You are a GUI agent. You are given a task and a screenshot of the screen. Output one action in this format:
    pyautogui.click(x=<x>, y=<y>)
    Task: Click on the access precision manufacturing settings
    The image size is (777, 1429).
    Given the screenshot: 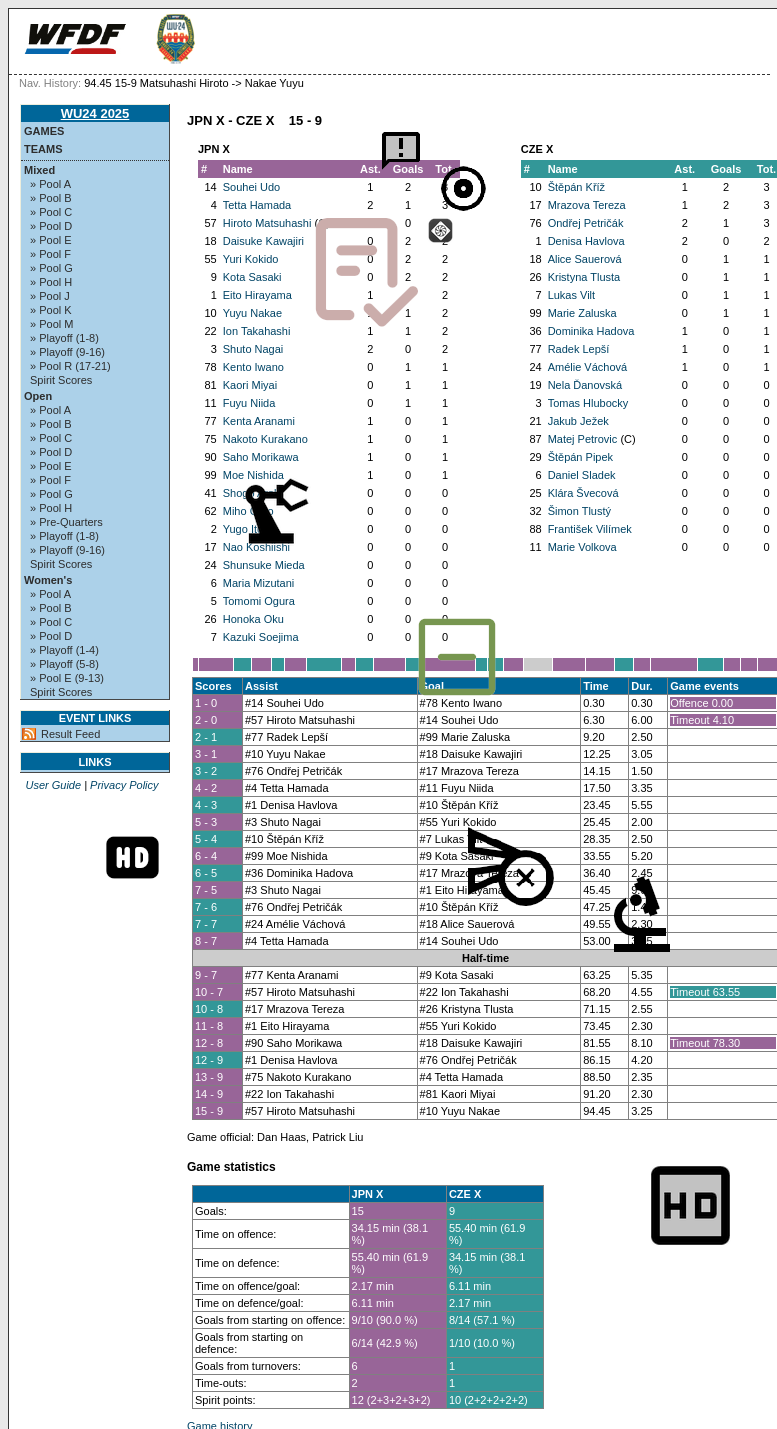 What is the action you would take?
    pyautogui.click(x=276, y=512)
    